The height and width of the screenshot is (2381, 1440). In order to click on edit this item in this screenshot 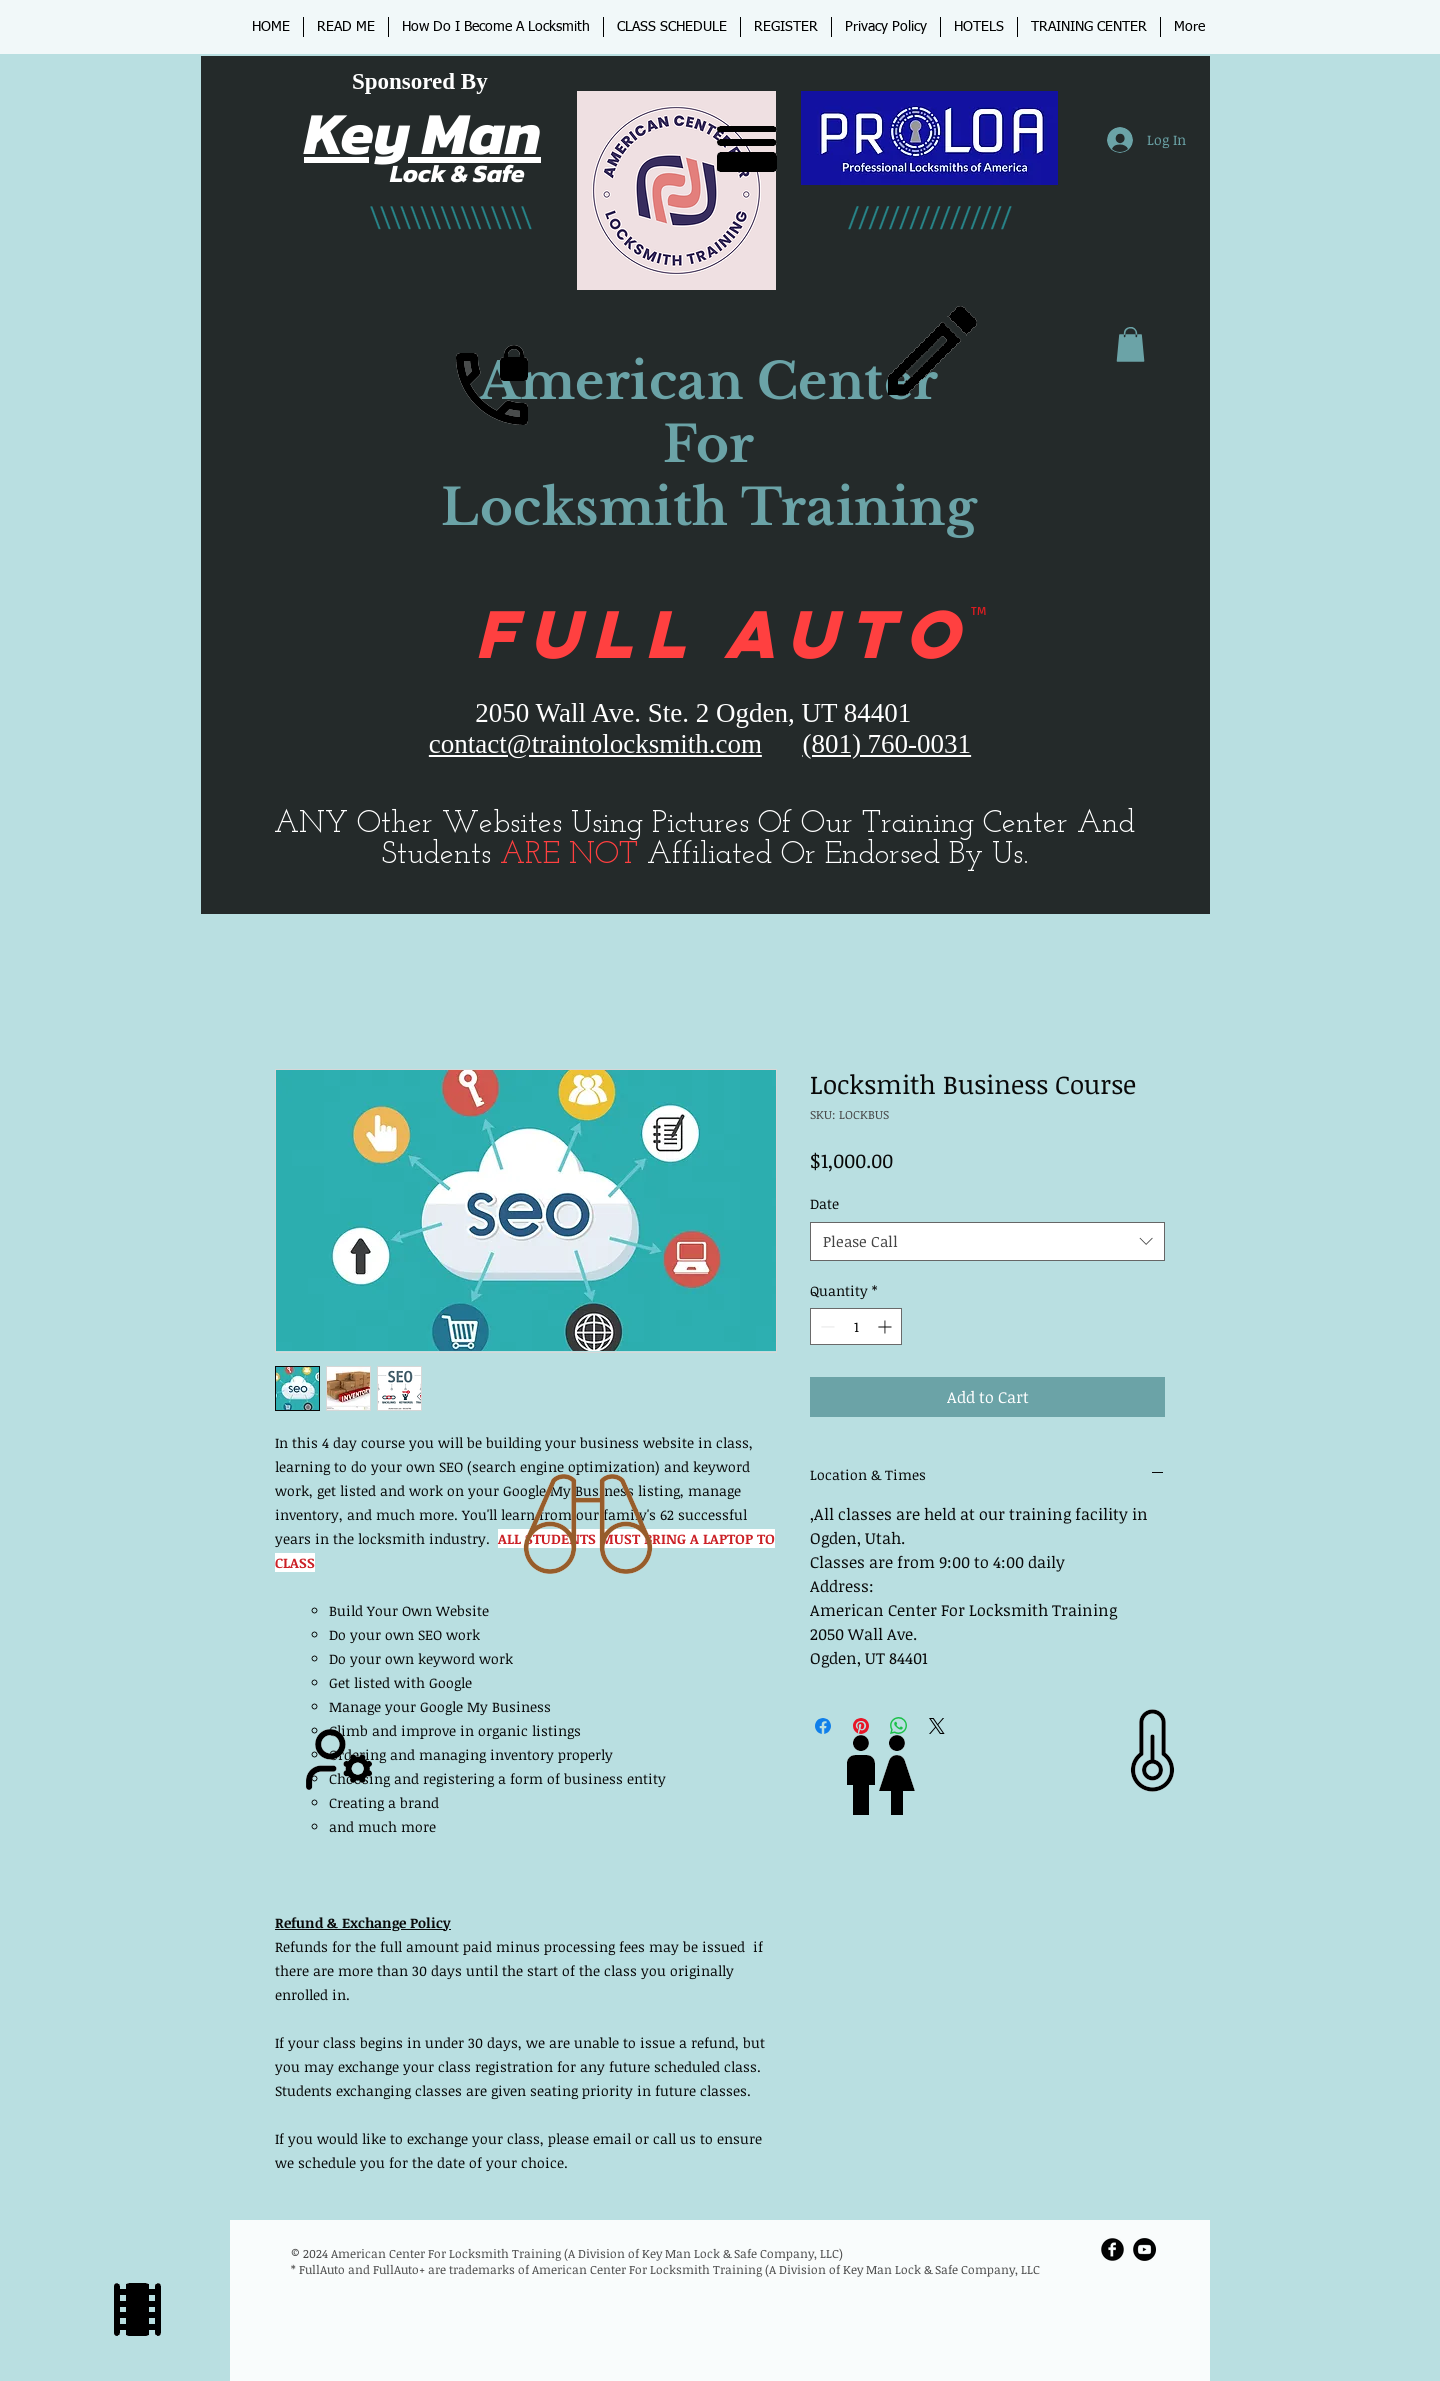, I will do `click(932, 350)`.